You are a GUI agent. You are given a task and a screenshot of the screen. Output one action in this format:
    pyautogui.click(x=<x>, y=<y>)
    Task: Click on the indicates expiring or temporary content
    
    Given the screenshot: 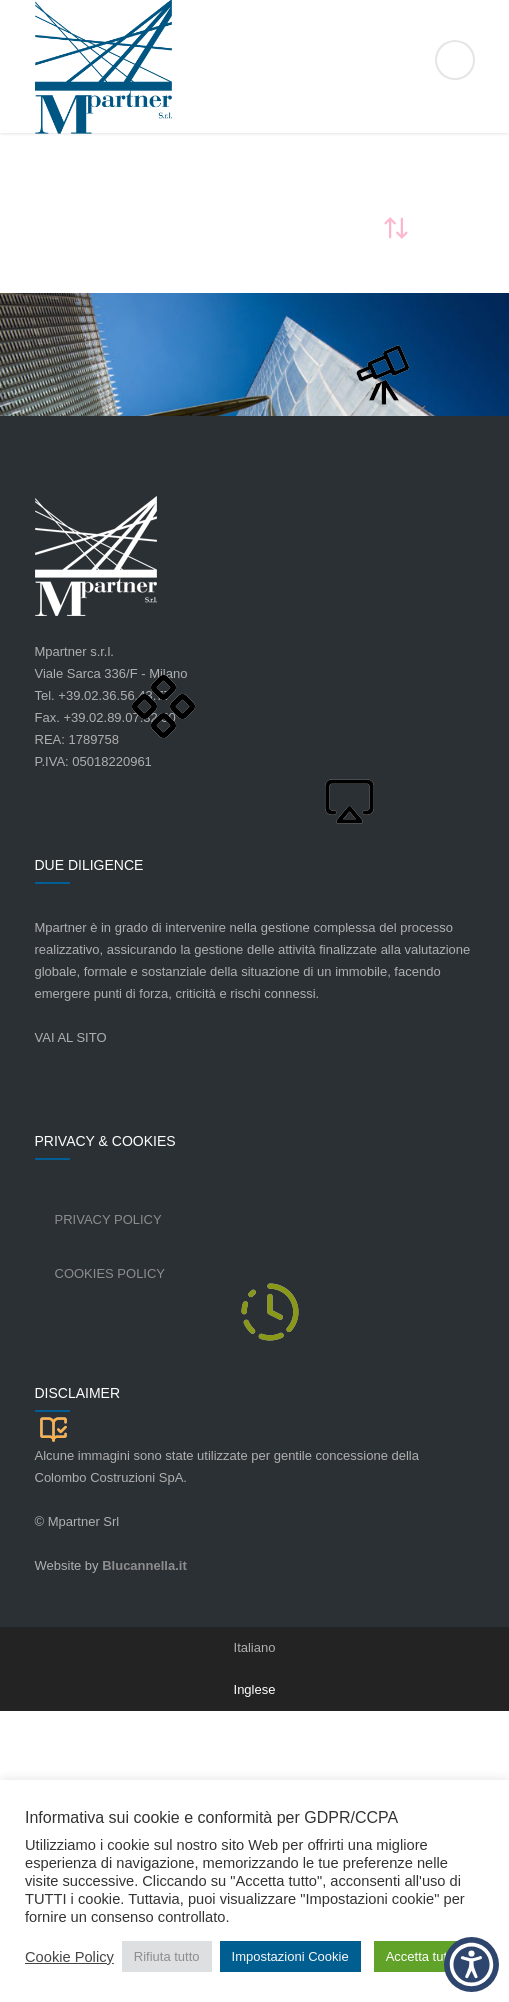 What is the action you would take?
    pyautogui.click(x=270, y=1312)
    